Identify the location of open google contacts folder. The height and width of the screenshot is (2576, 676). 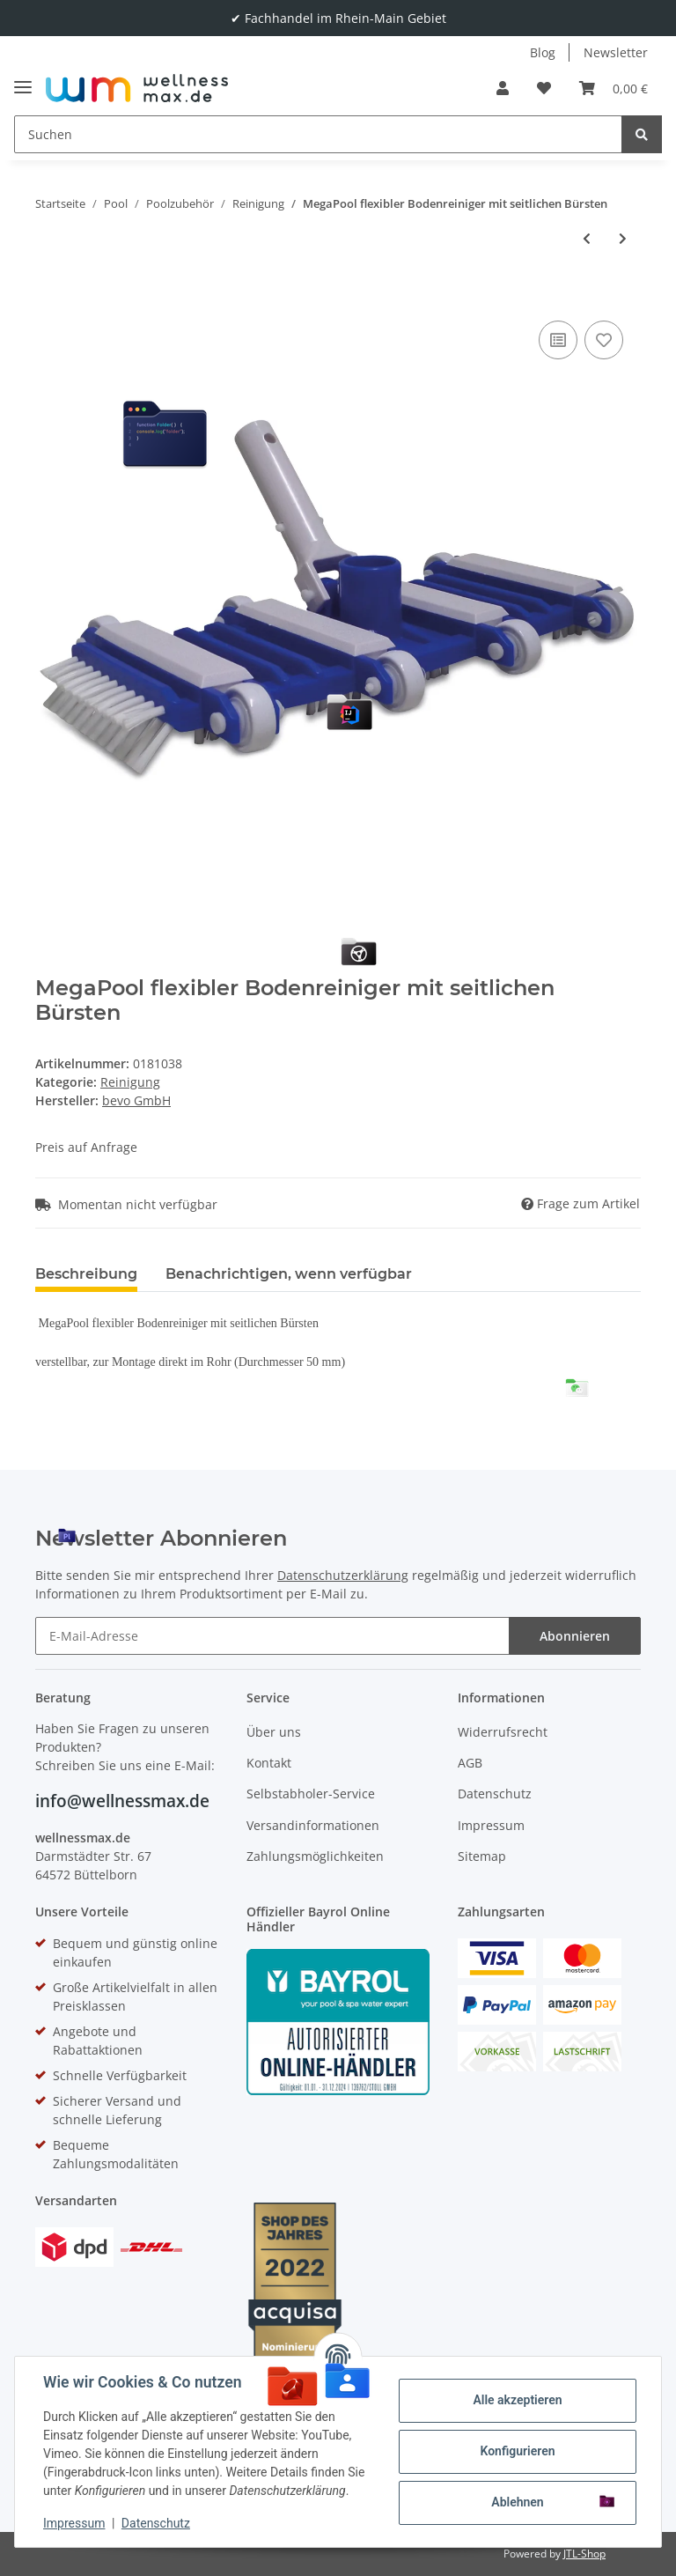
(347, 2381).